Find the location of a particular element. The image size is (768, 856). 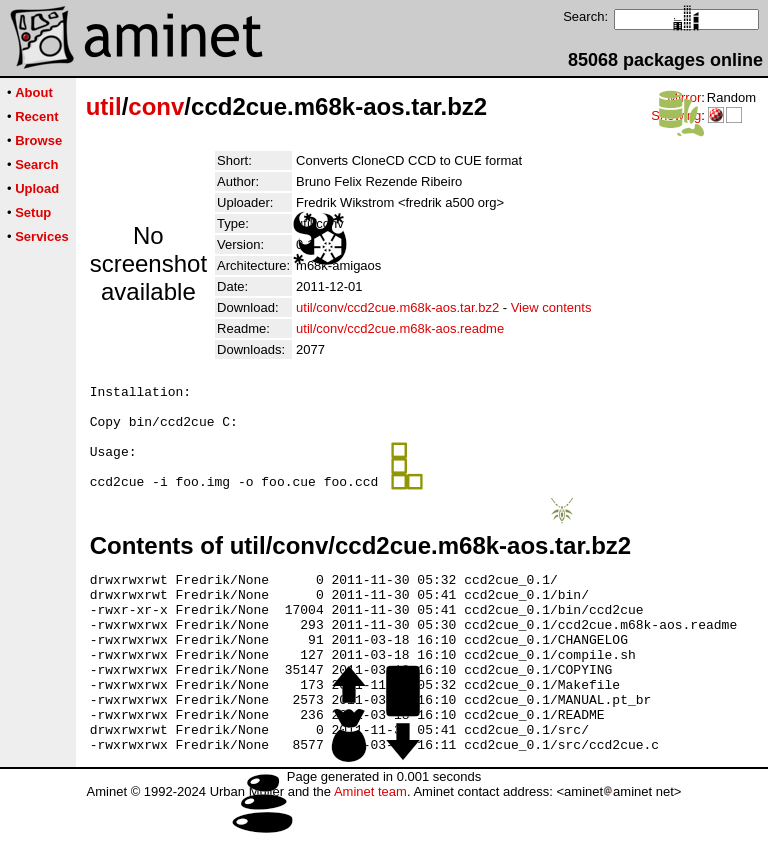

indicates an L-shaped tetromino piece in a puzzle game is located at coordinates (407, 466).